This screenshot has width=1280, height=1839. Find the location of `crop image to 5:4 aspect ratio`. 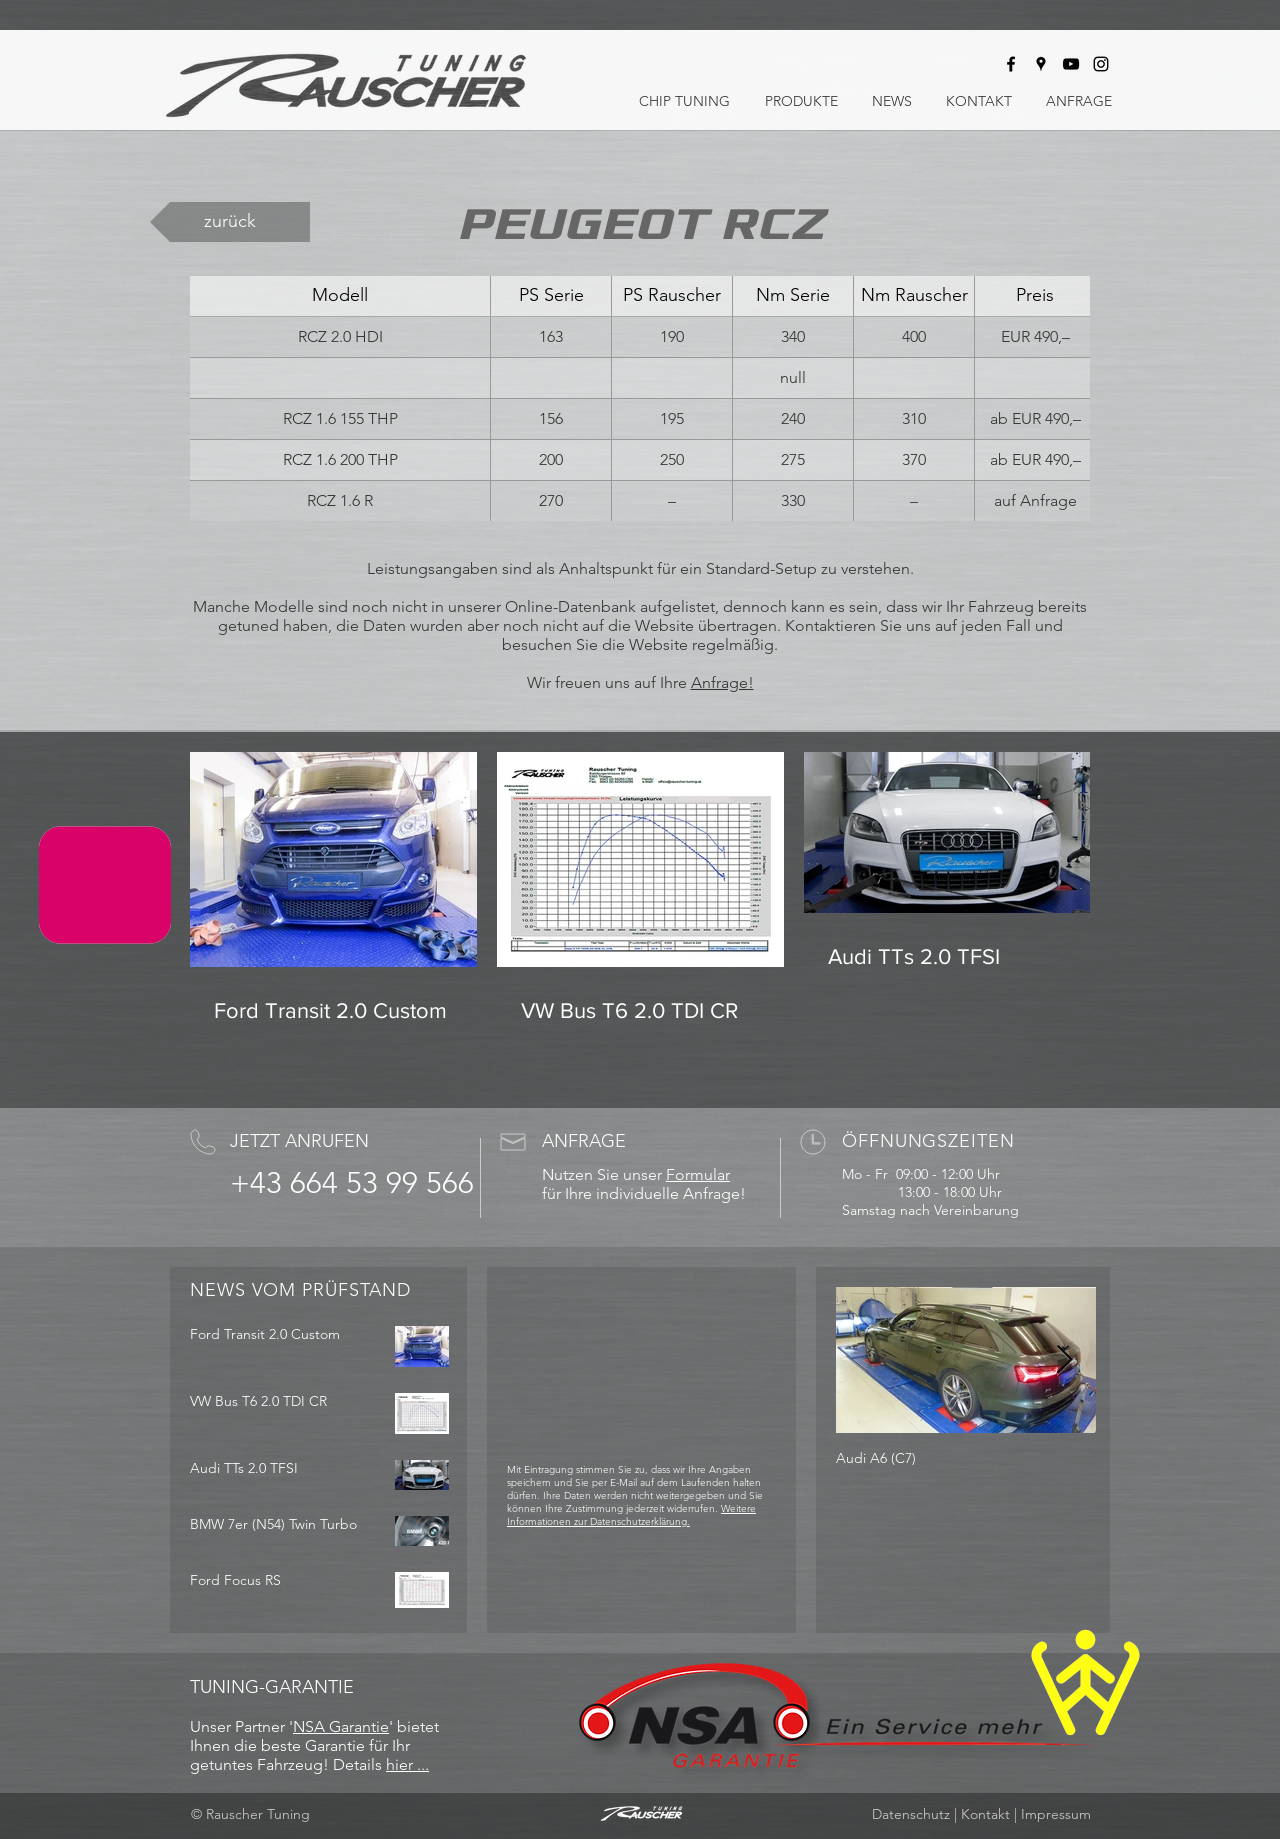

crop image to 5:4 aspect ratio is located at coordinates (105, 885).